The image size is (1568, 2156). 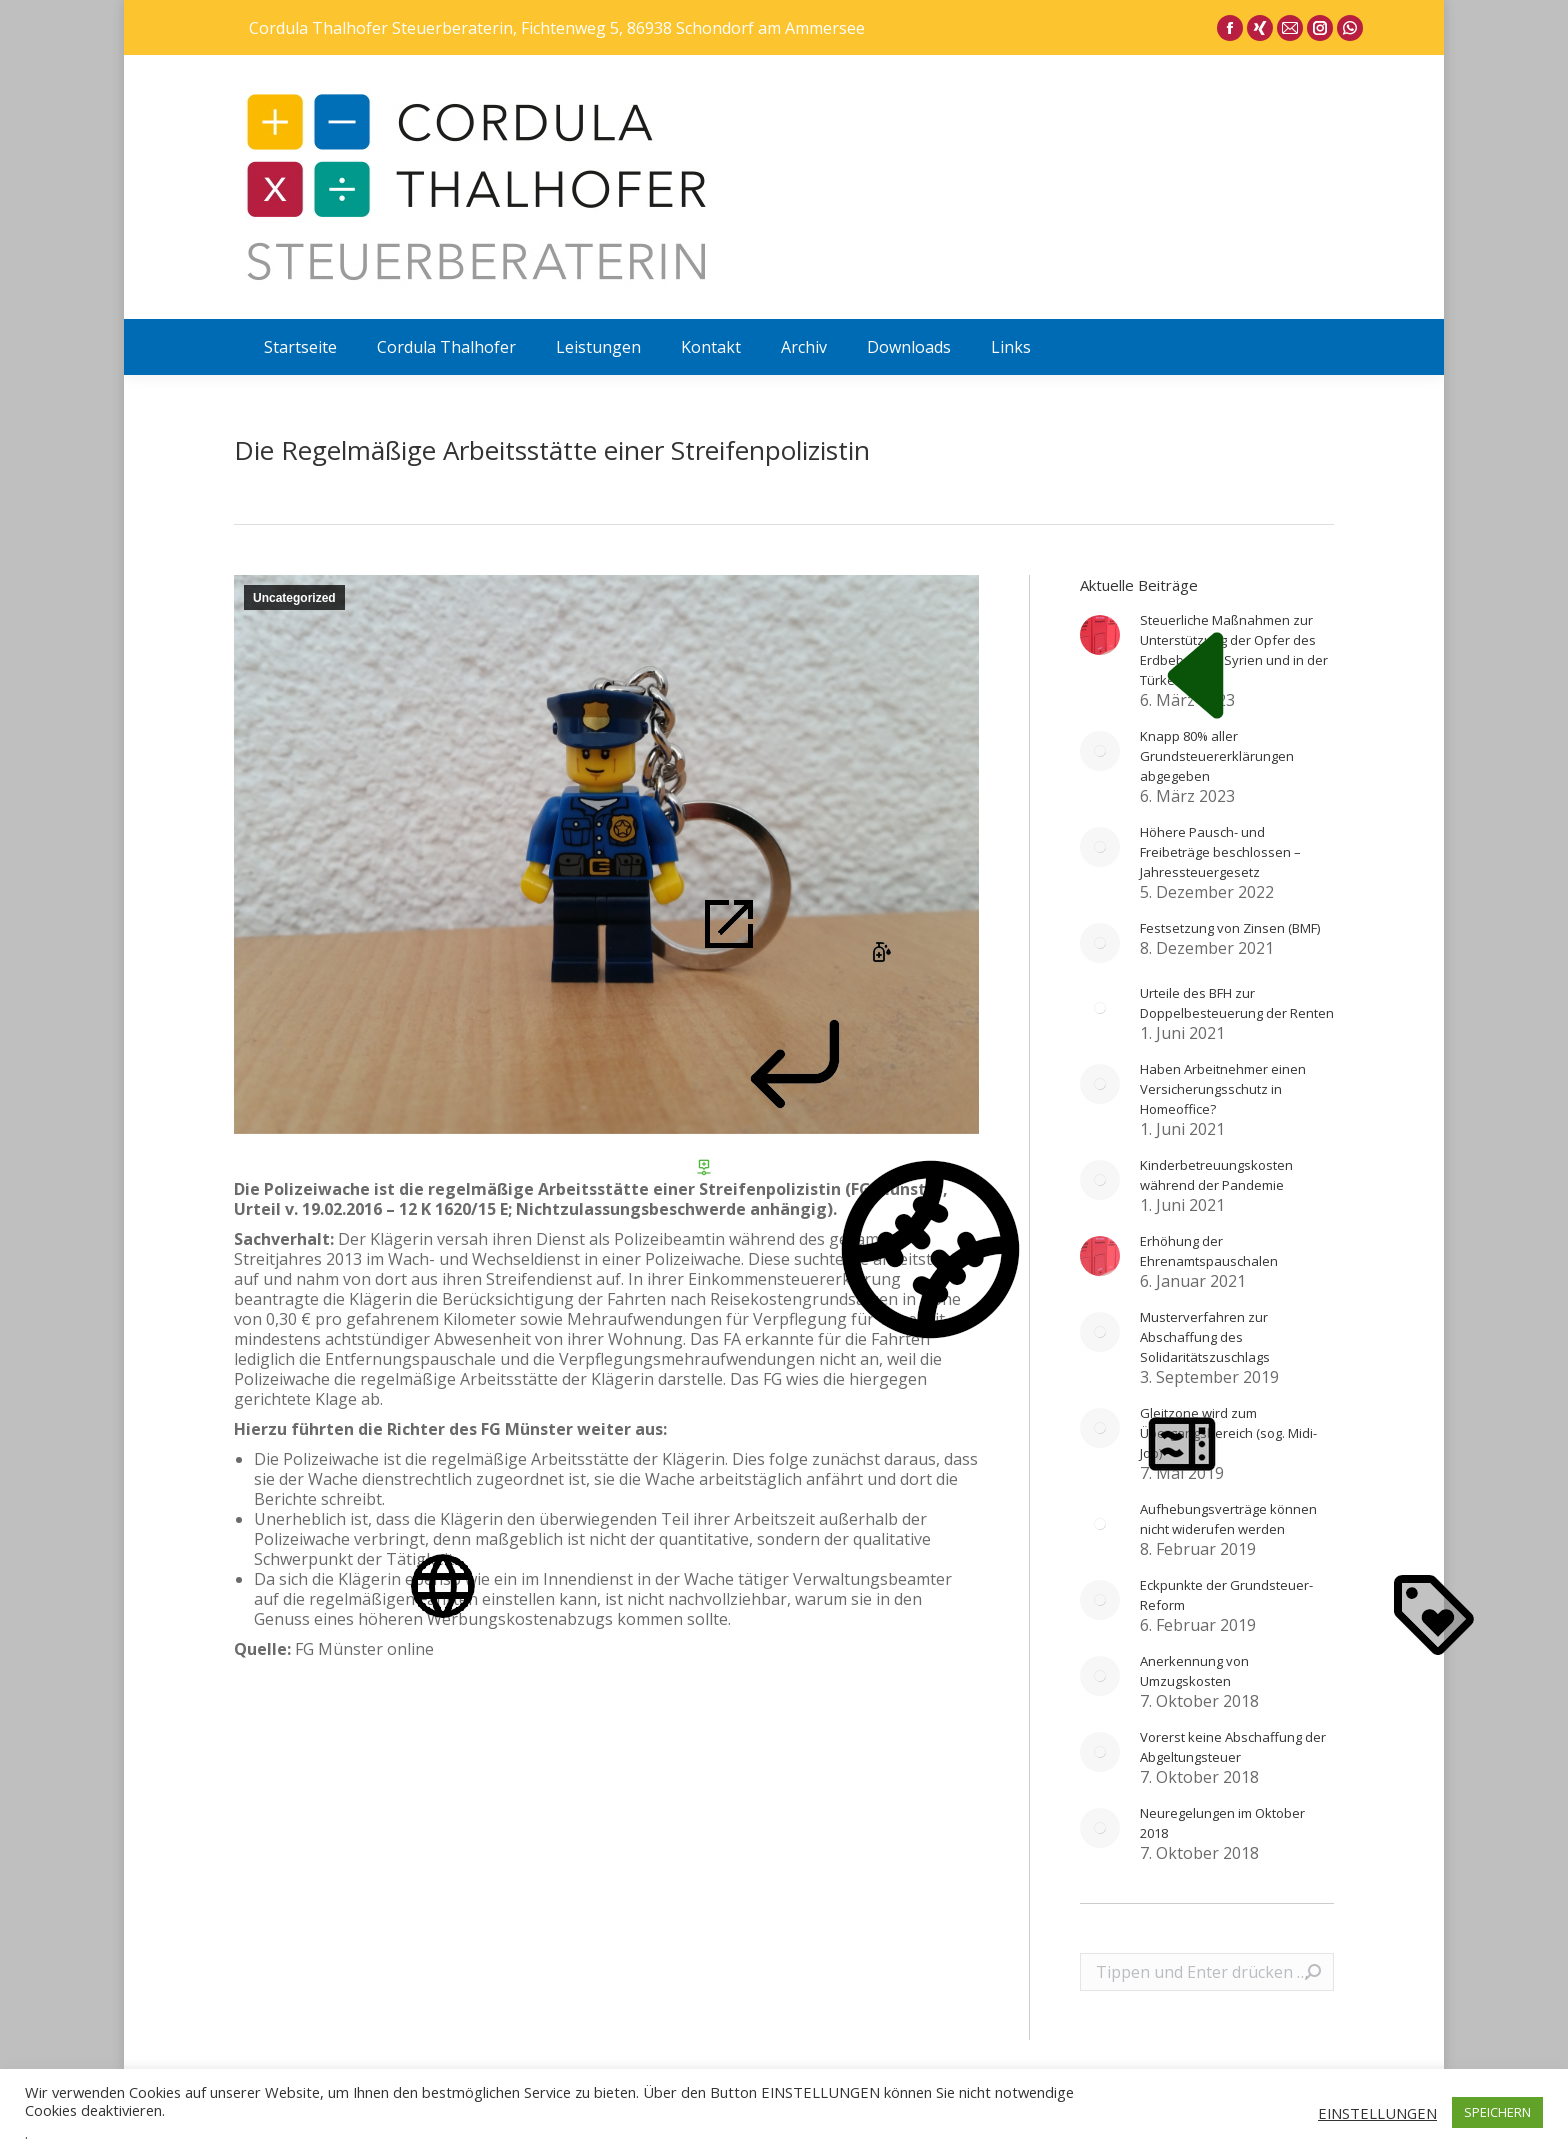 What do you see at coordinates (729, 924) in the screenshot?
I see `open link in a new tab or window` at bounding box center [729, 924].